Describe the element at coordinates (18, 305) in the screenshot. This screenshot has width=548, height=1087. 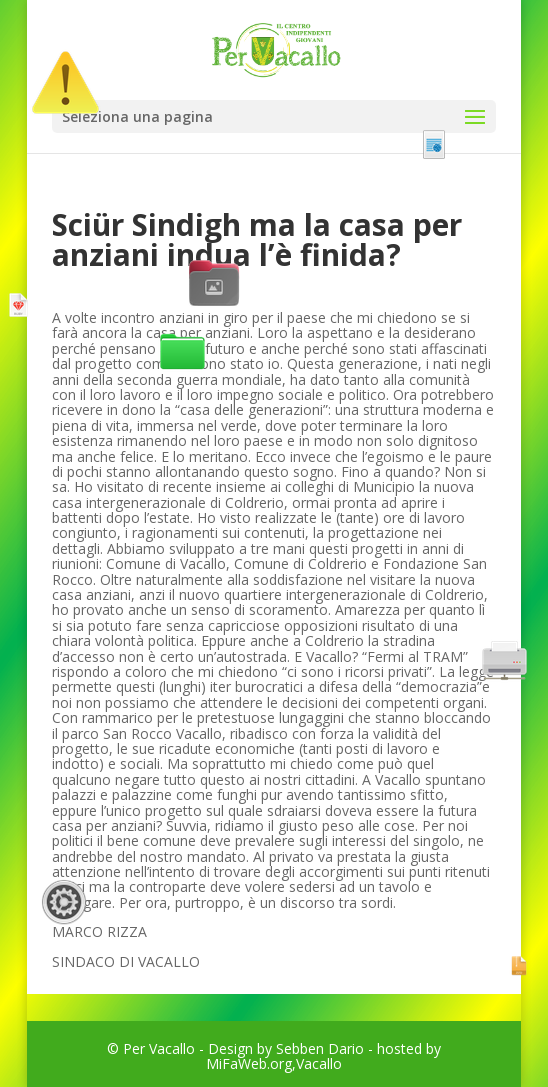
I see `ruby programming language source file` at that location.